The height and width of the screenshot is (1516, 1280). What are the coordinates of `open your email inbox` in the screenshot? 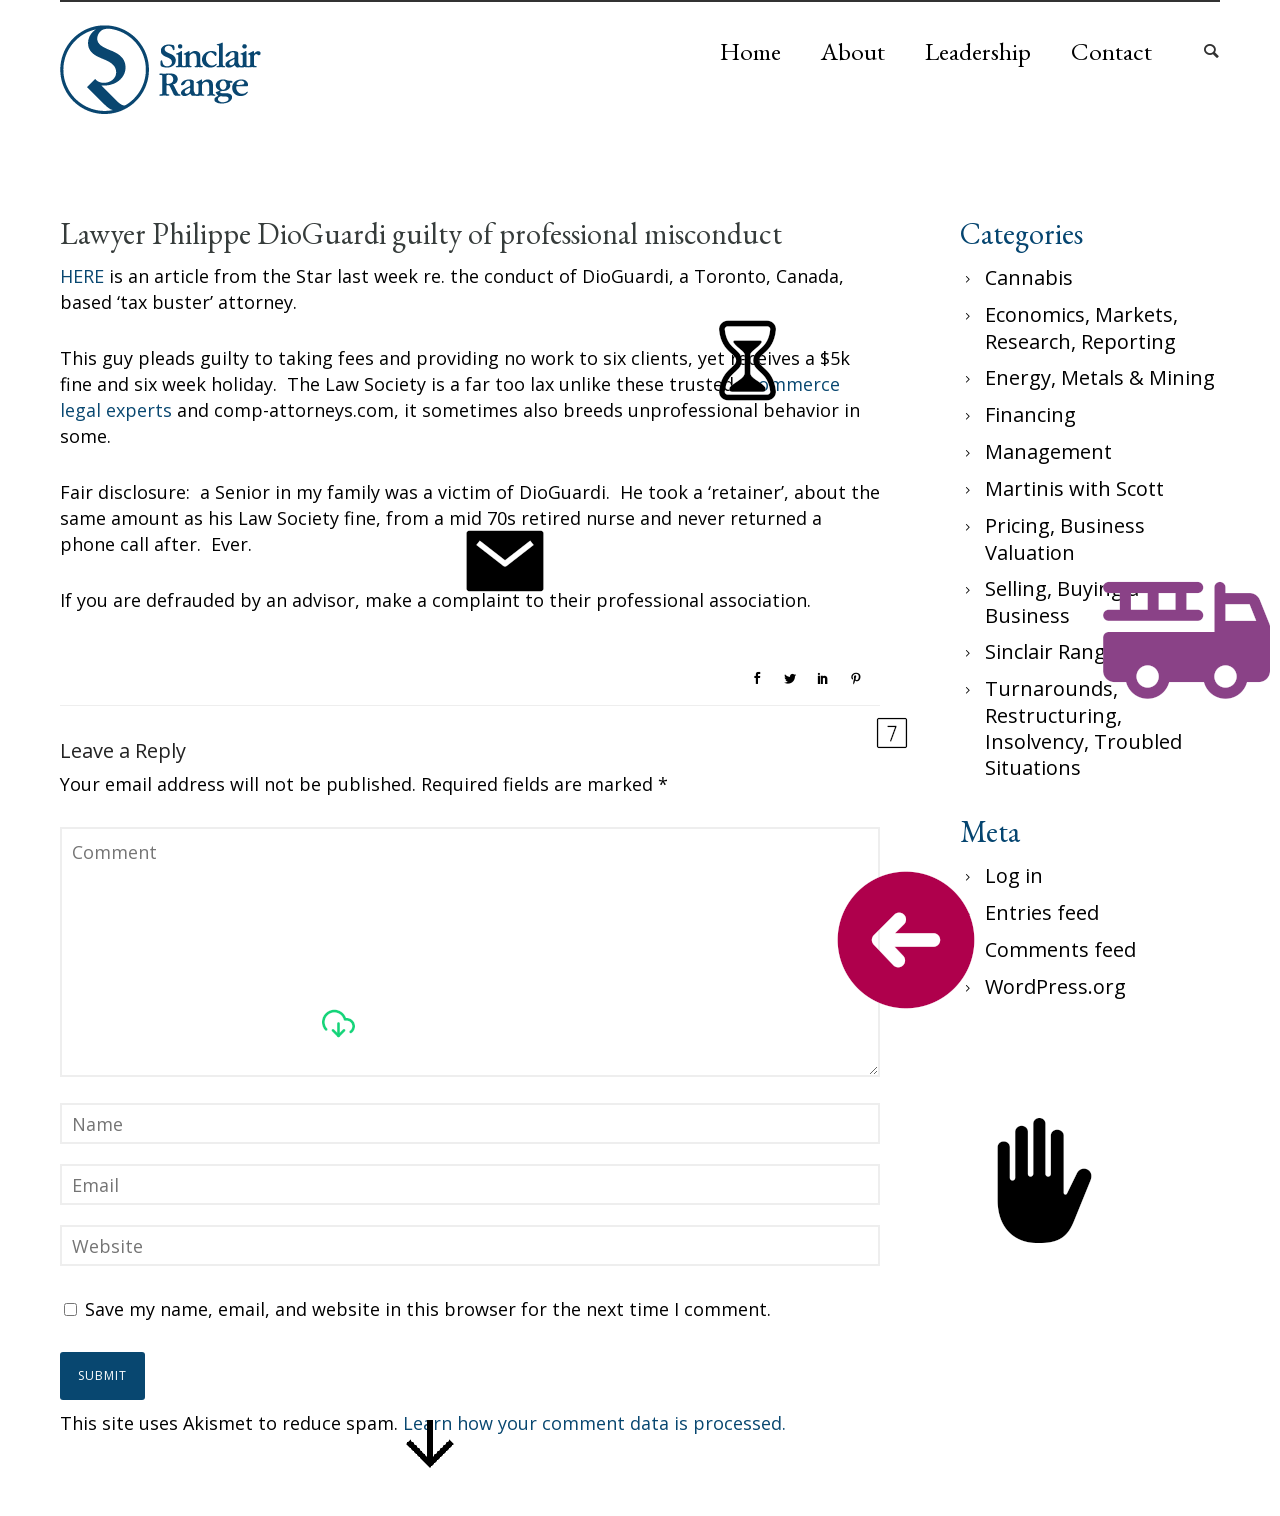 It's located at (505, 561).